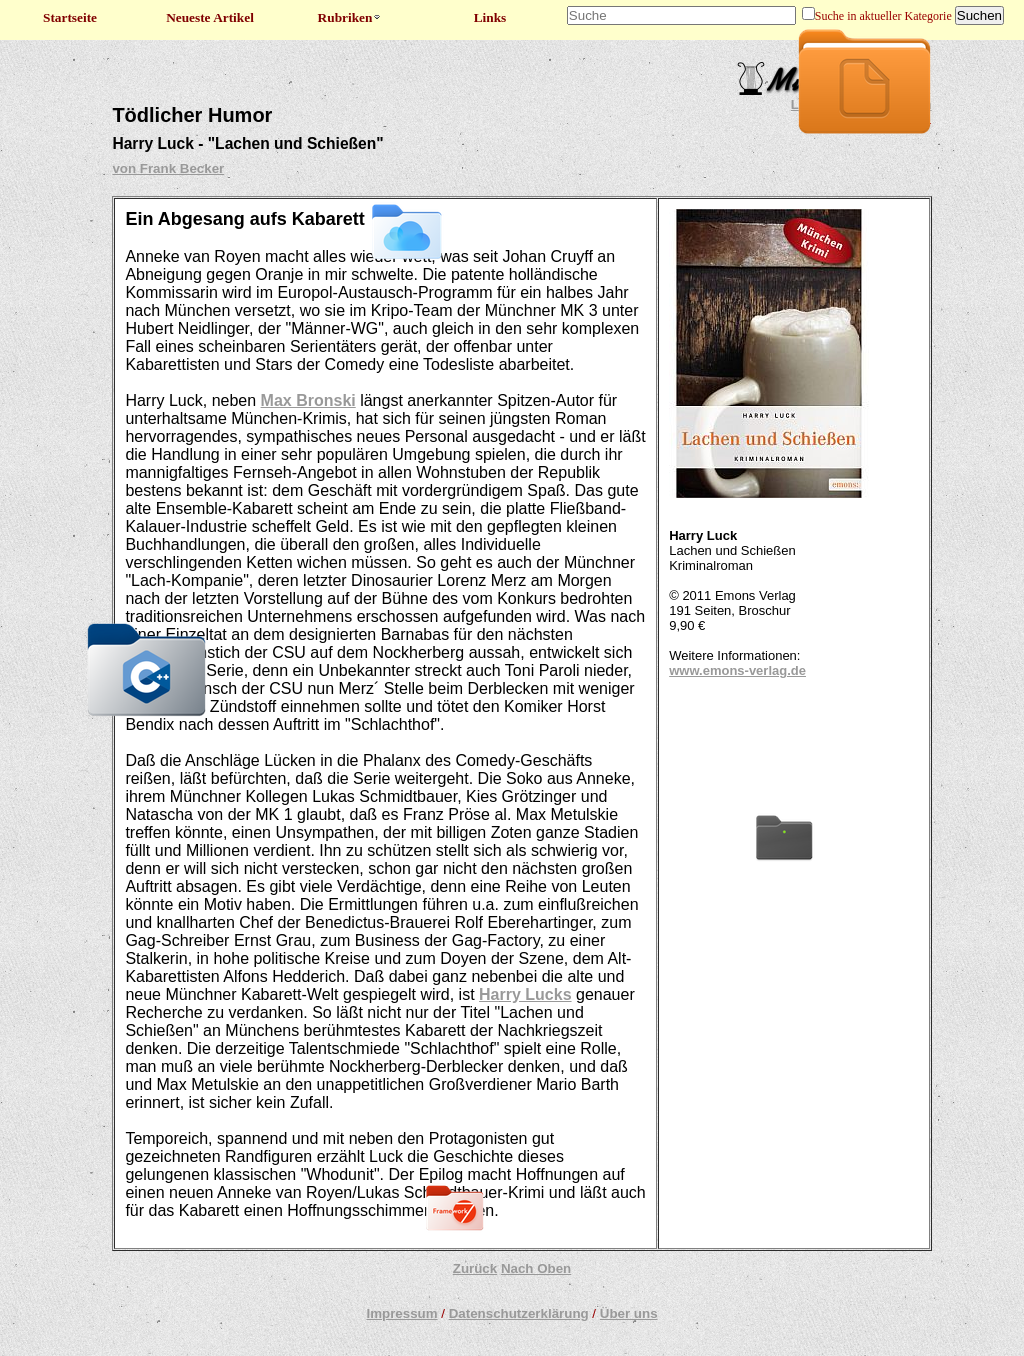  I want to click on open iCloud Drive folder, so click(406, 233).